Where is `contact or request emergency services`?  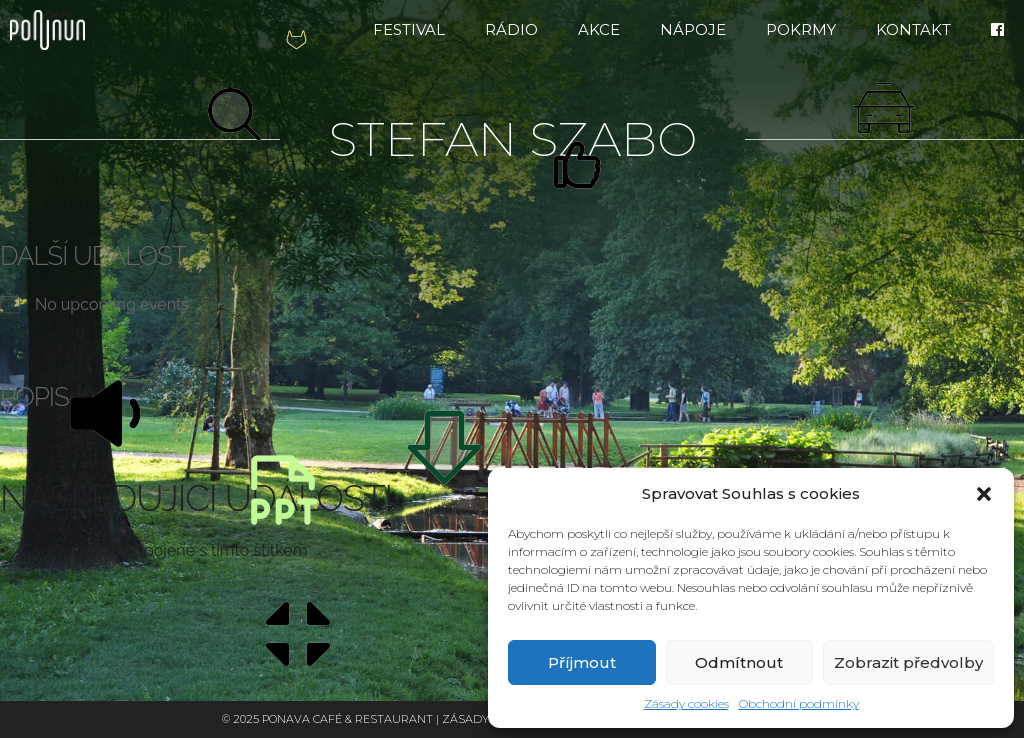 contact or request emergency services is located at coordinates (884, 111).